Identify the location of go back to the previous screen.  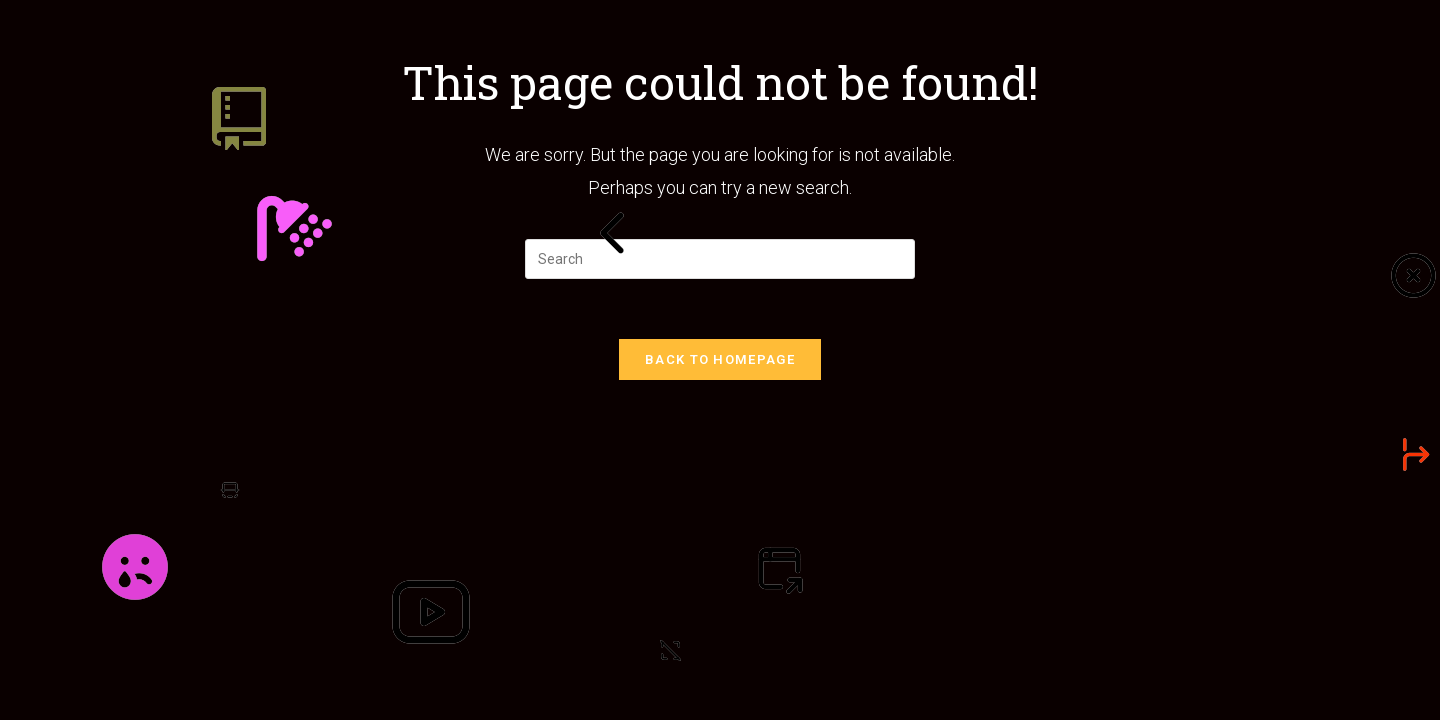
(612, 233).